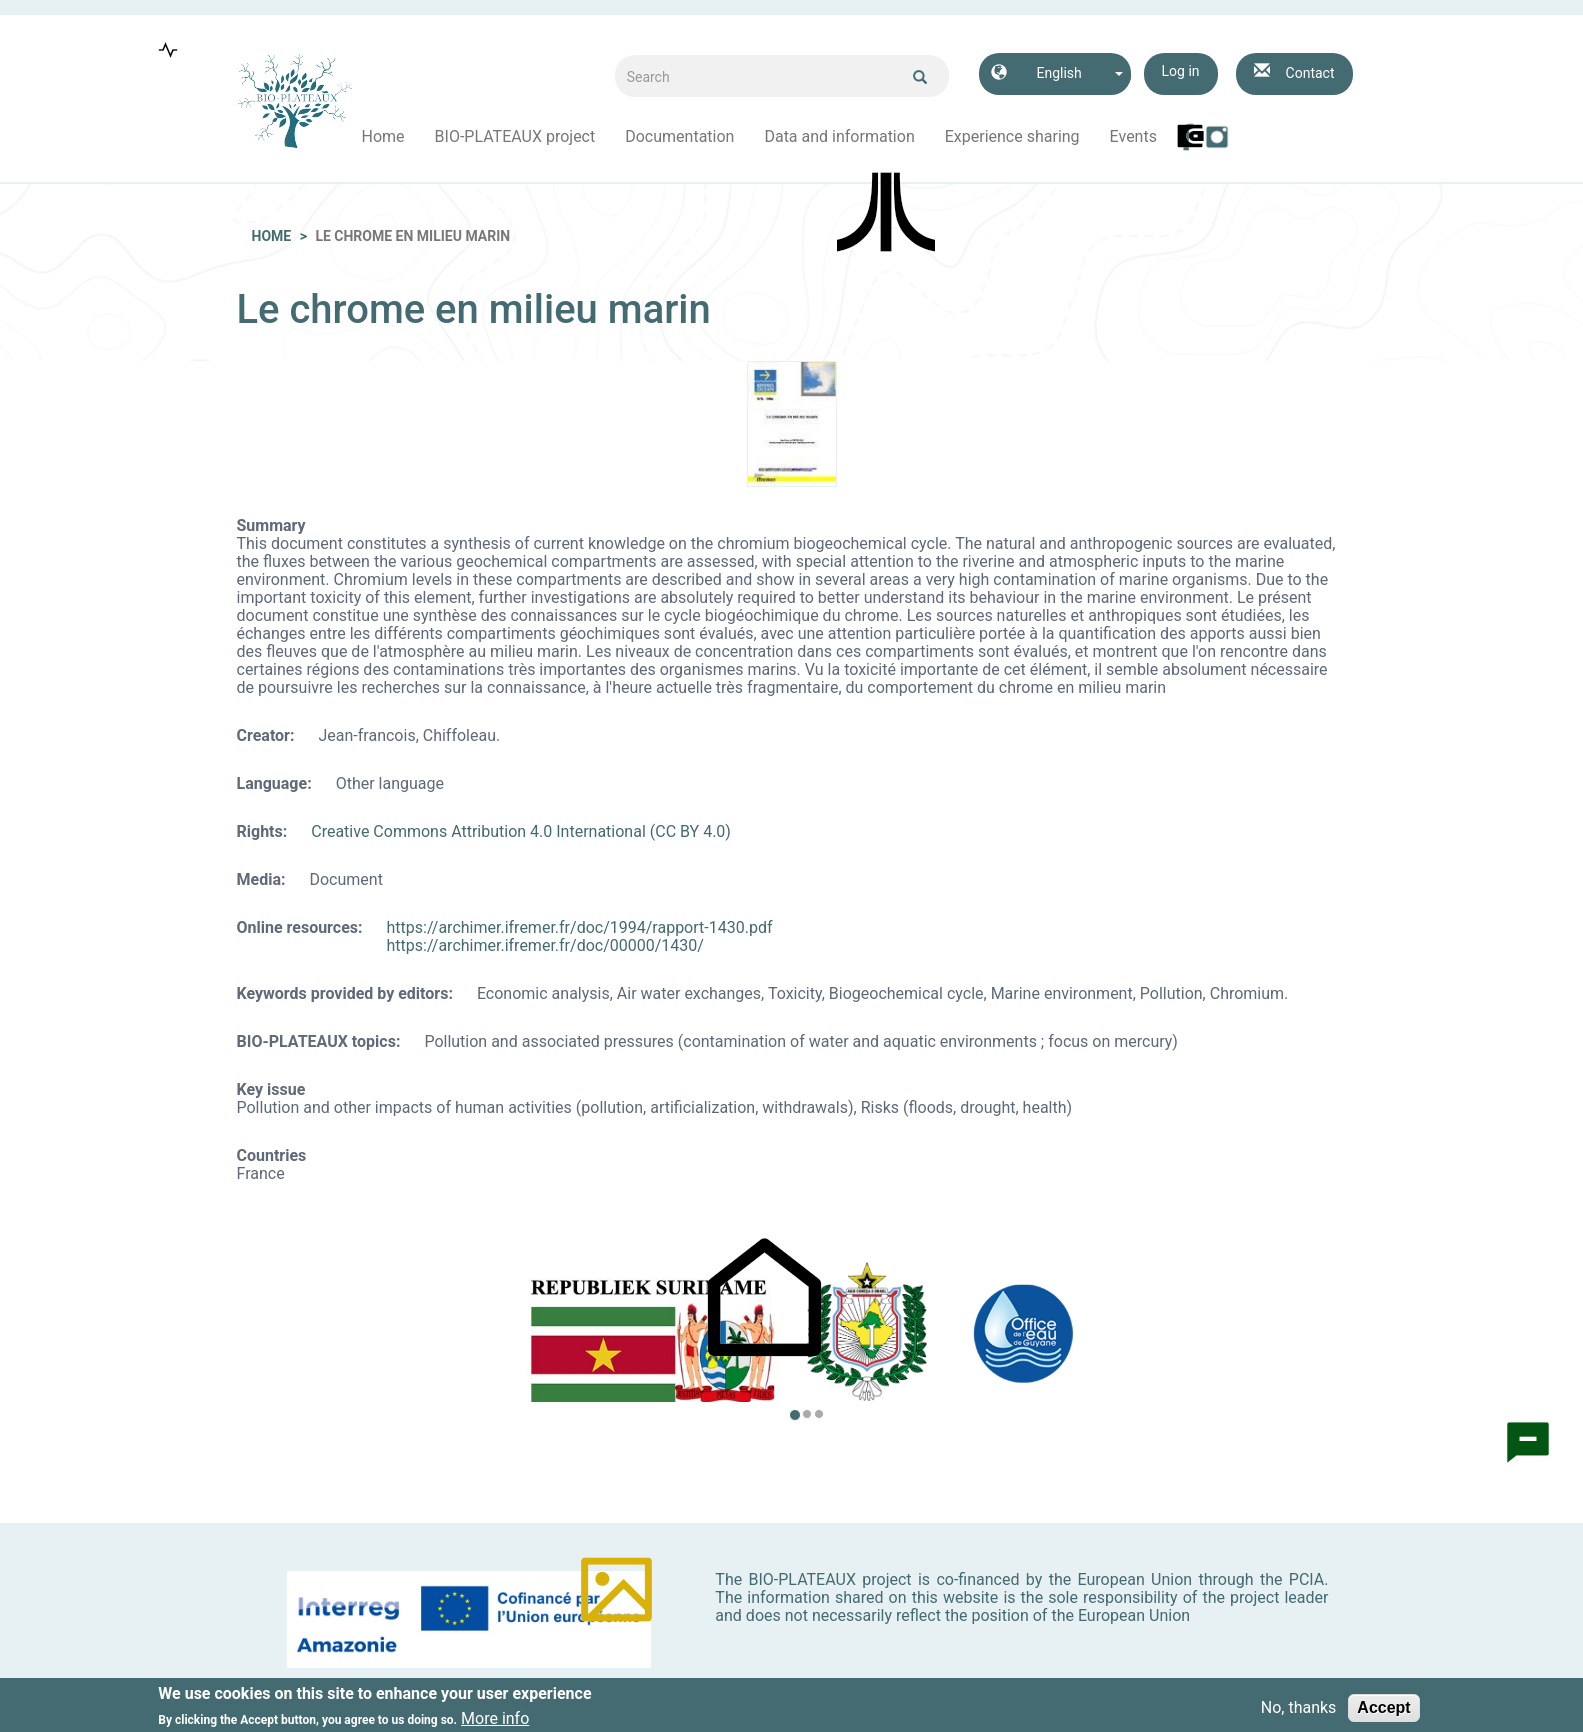 This screenshot has width=1583, height=1732. Describe the element at coordinates (1528, 1441) in the screenshot. I see `open messaging or chat` at that location.